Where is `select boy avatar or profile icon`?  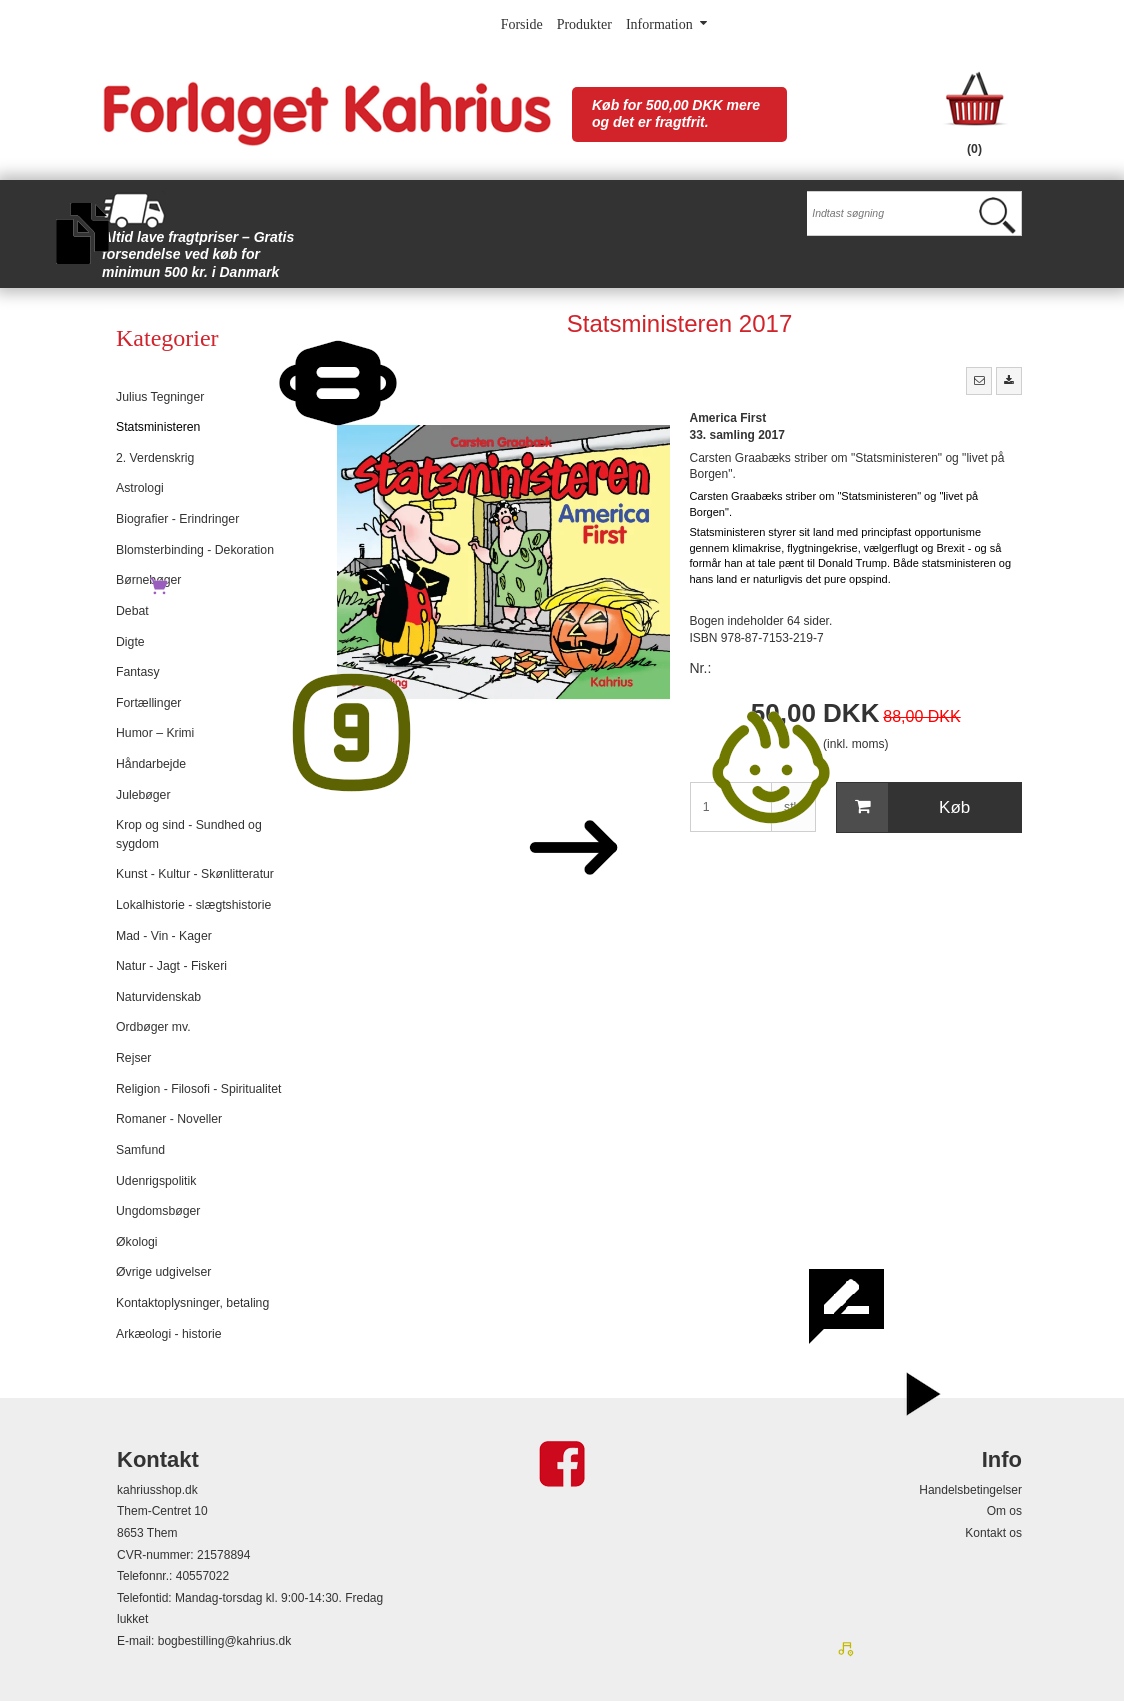
select boy avatar or profile icon is located at coordinates (771, 770).